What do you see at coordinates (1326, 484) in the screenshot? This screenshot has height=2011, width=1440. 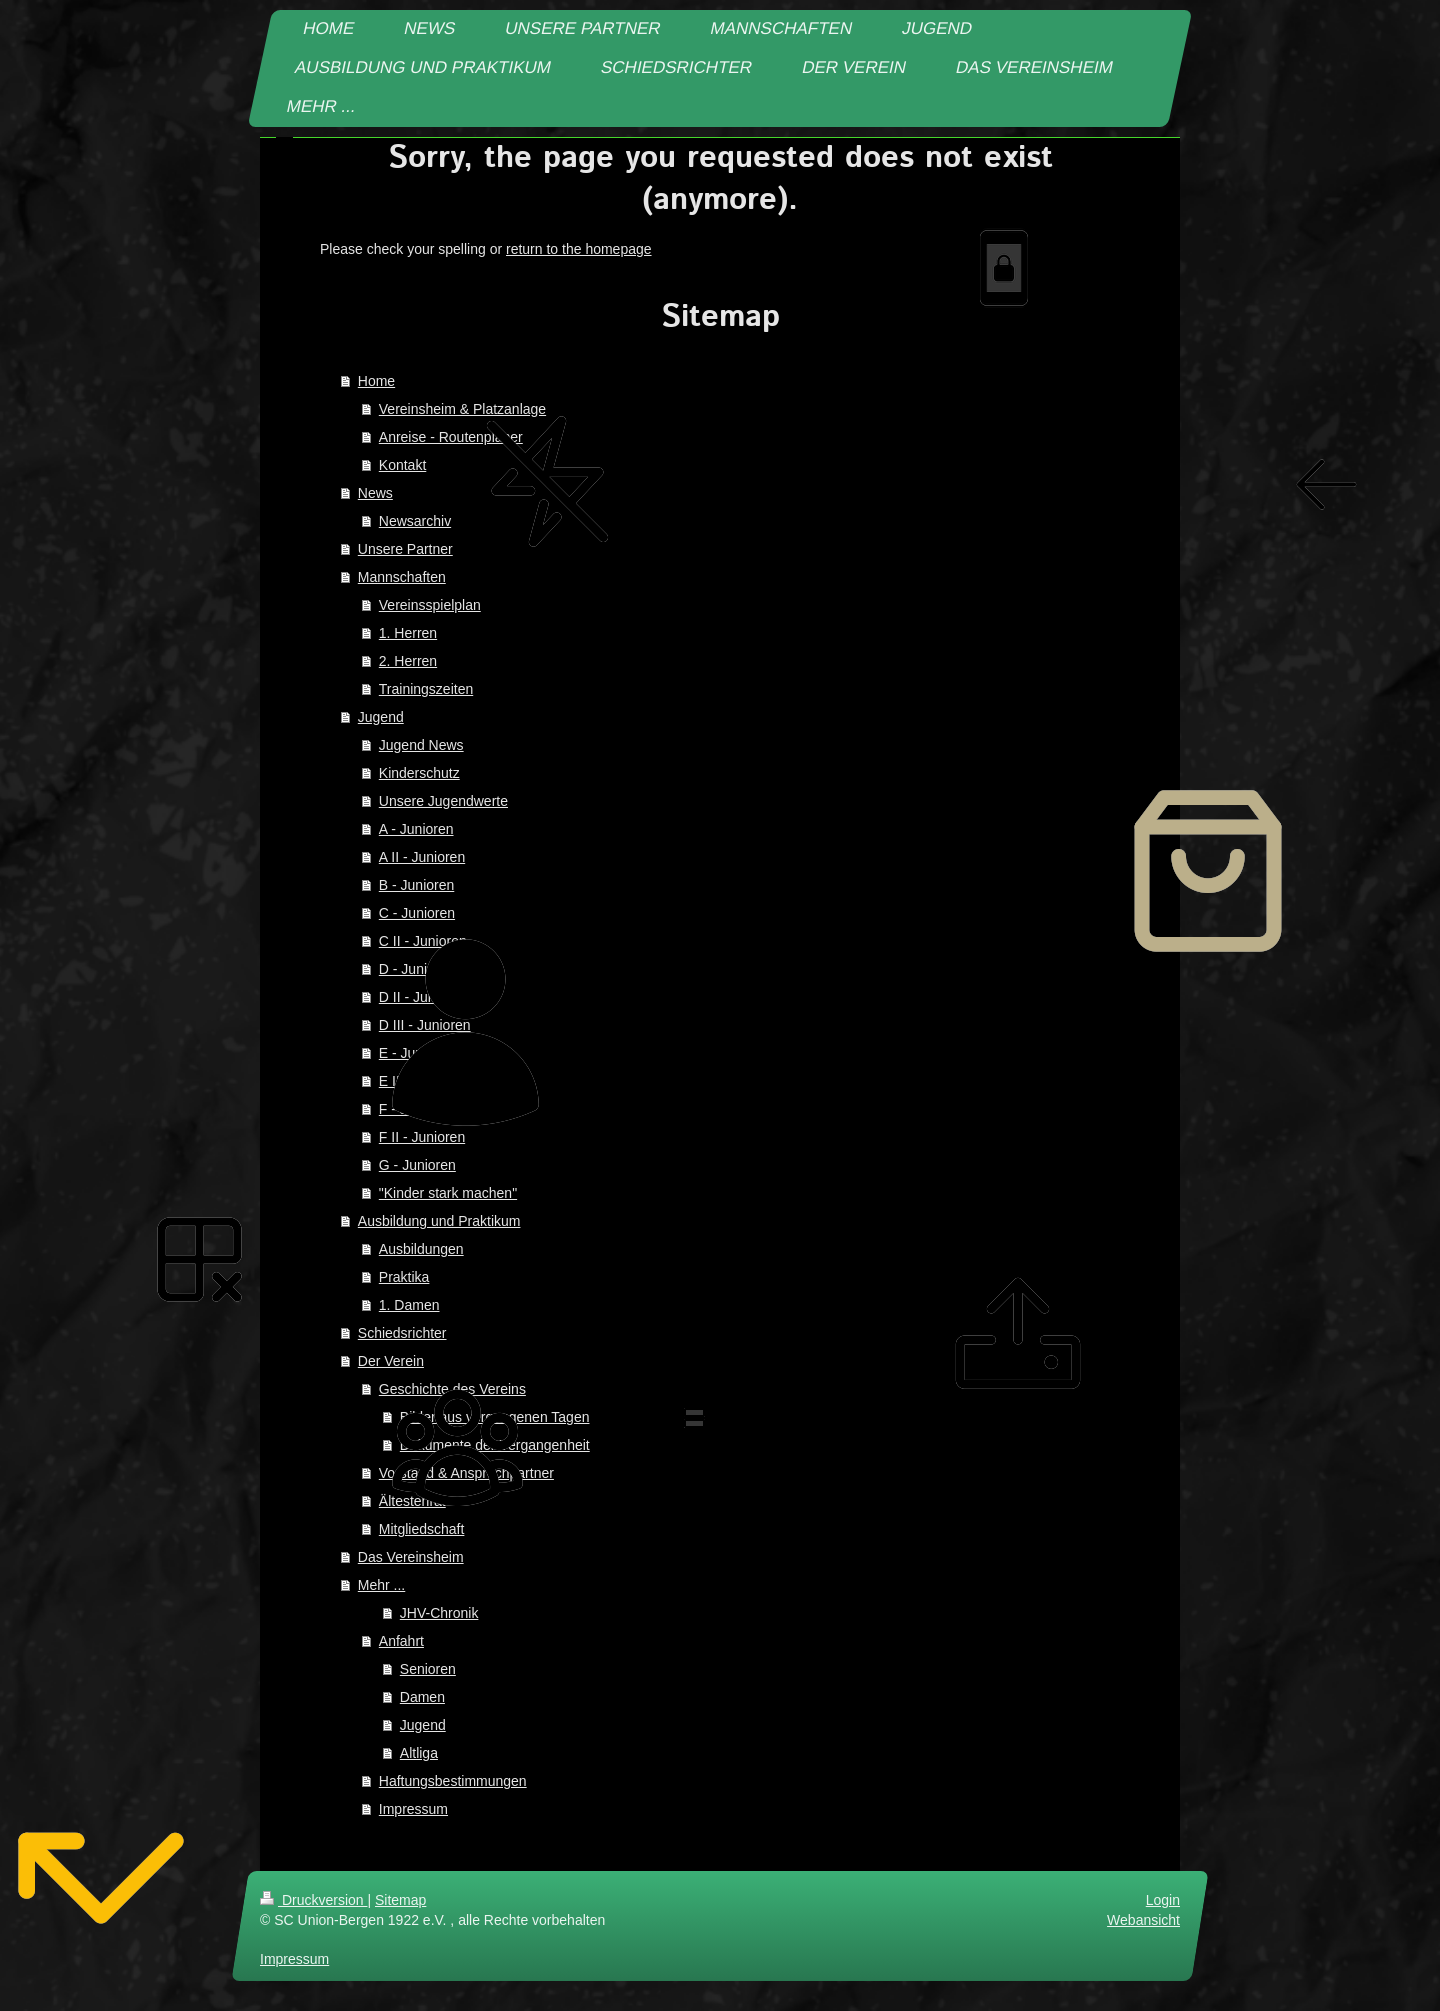 I see `go back to the previous screen` at bounding box center [1326, 484].